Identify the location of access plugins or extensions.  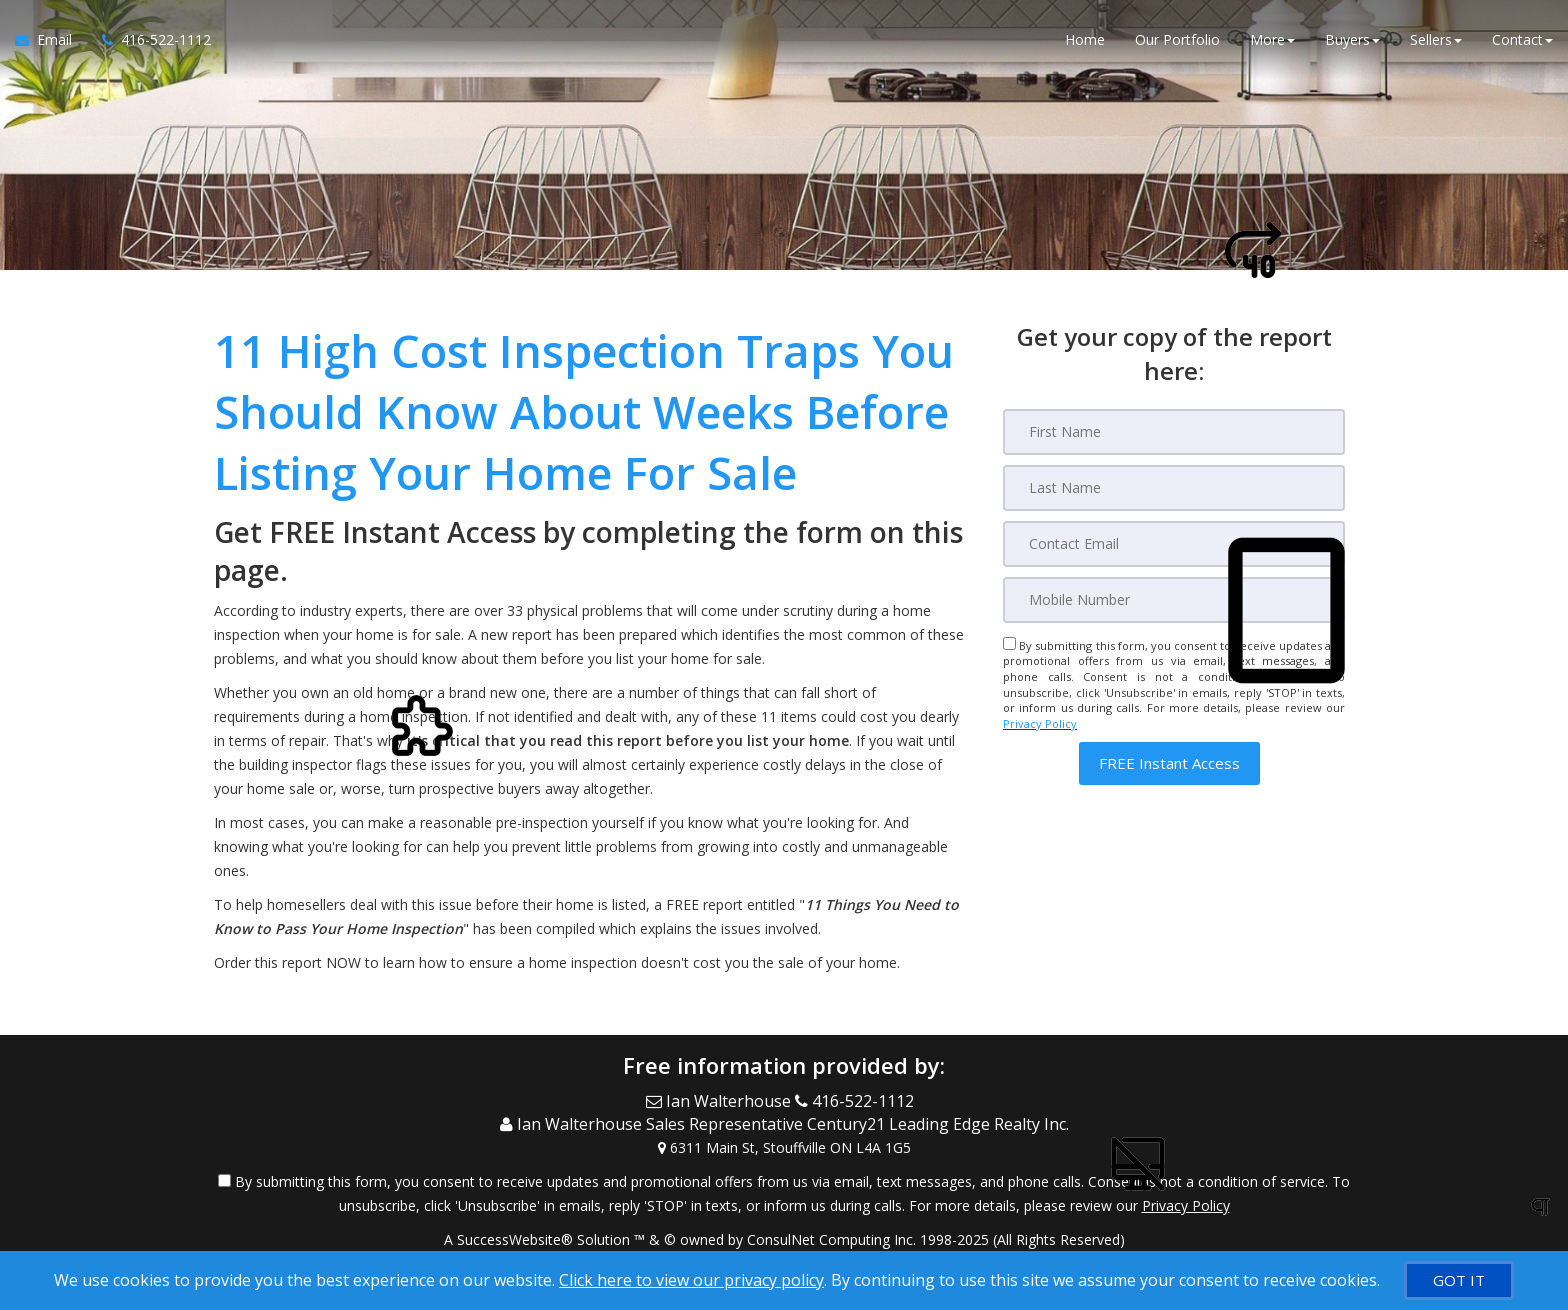
(422, 725).